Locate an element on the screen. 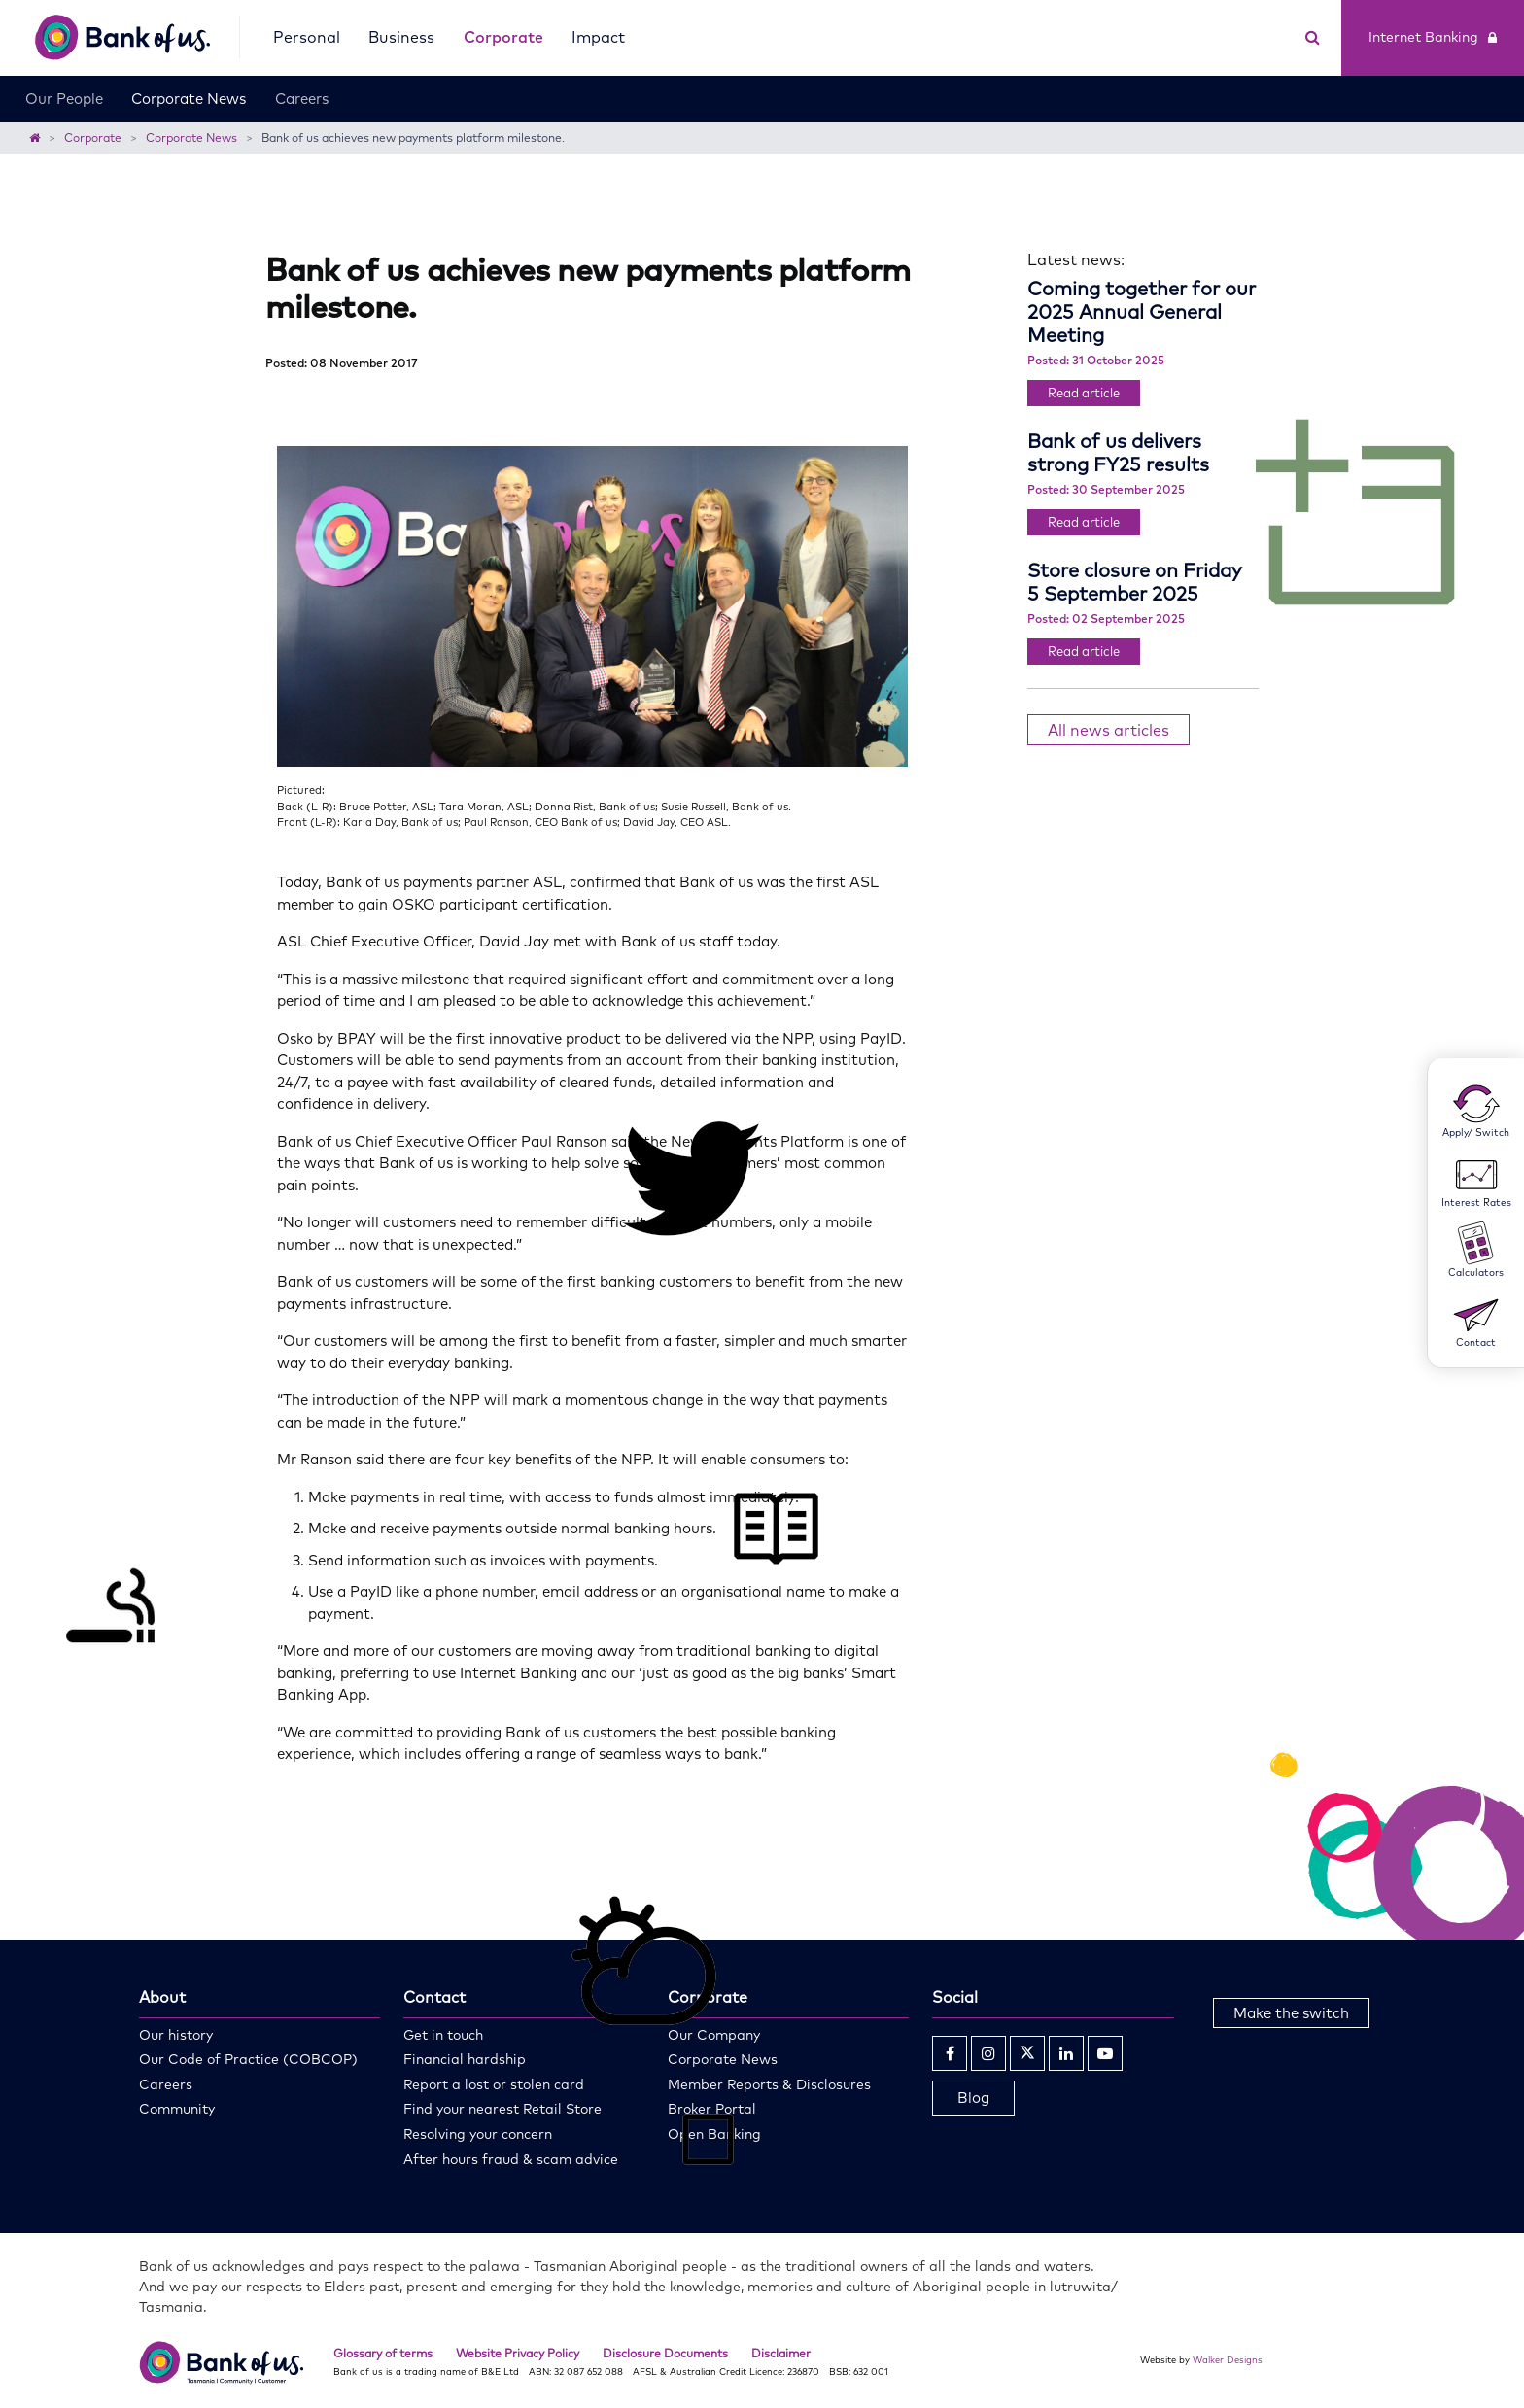 Image resolution: width=1524 pixels, height=2408 pixels. view current weather conditions is located at coordinates (643, 1963).